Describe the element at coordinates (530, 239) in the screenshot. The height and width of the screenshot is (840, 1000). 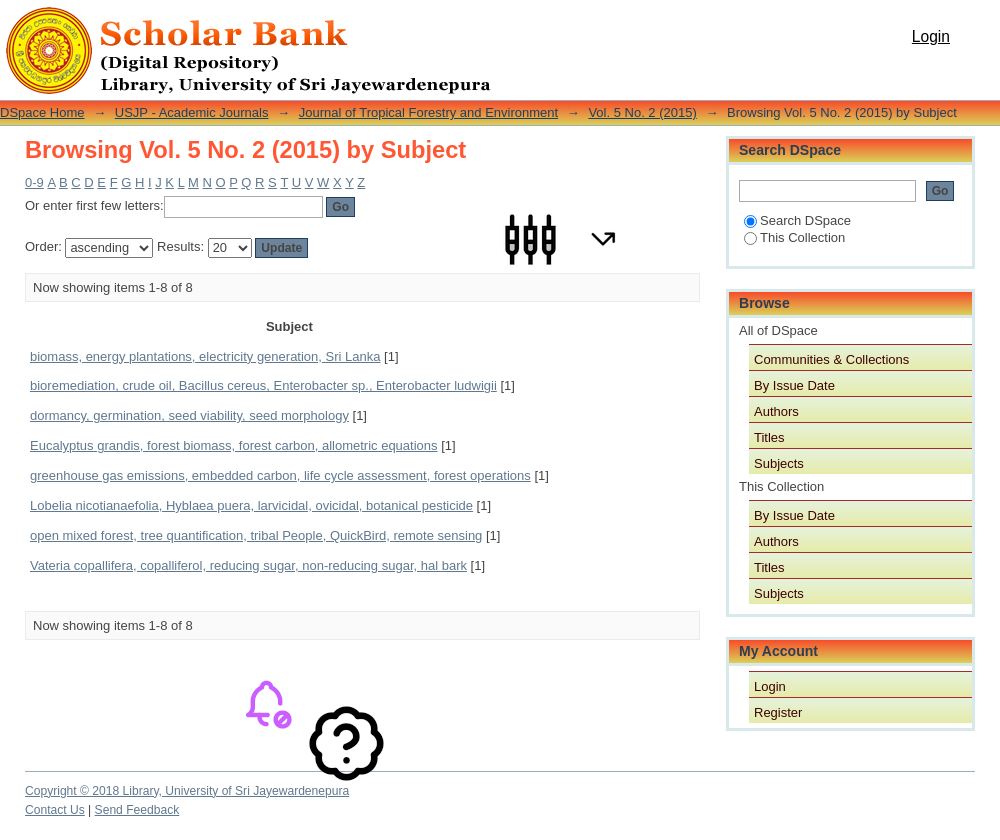
I see `configure audio/video input settings` at that location.